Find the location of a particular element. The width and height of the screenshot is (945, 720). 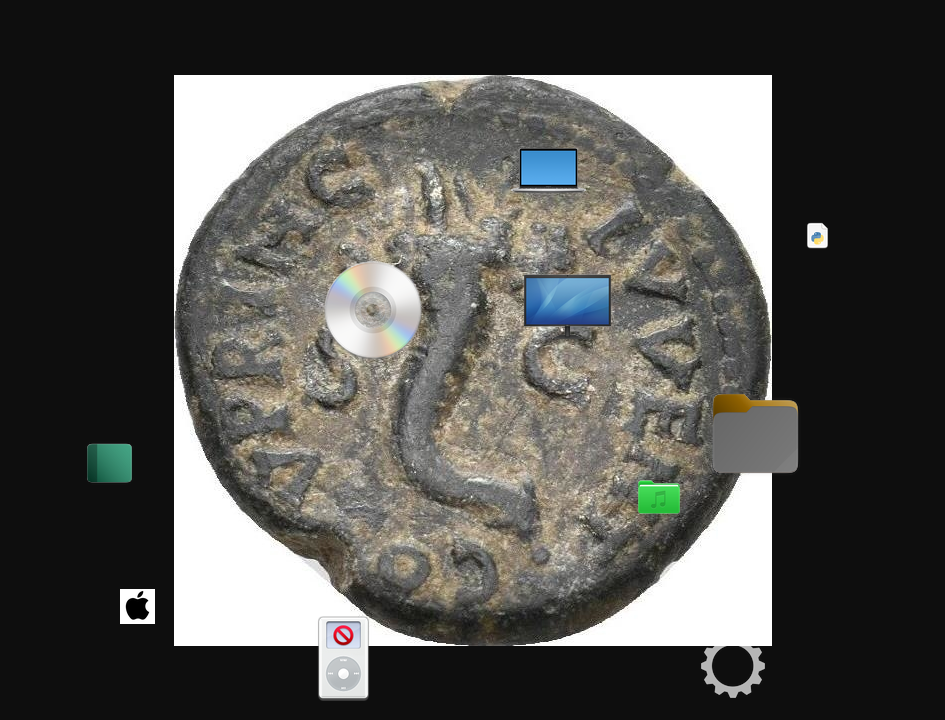

open your music files folder is located at coordinates (659, 497).